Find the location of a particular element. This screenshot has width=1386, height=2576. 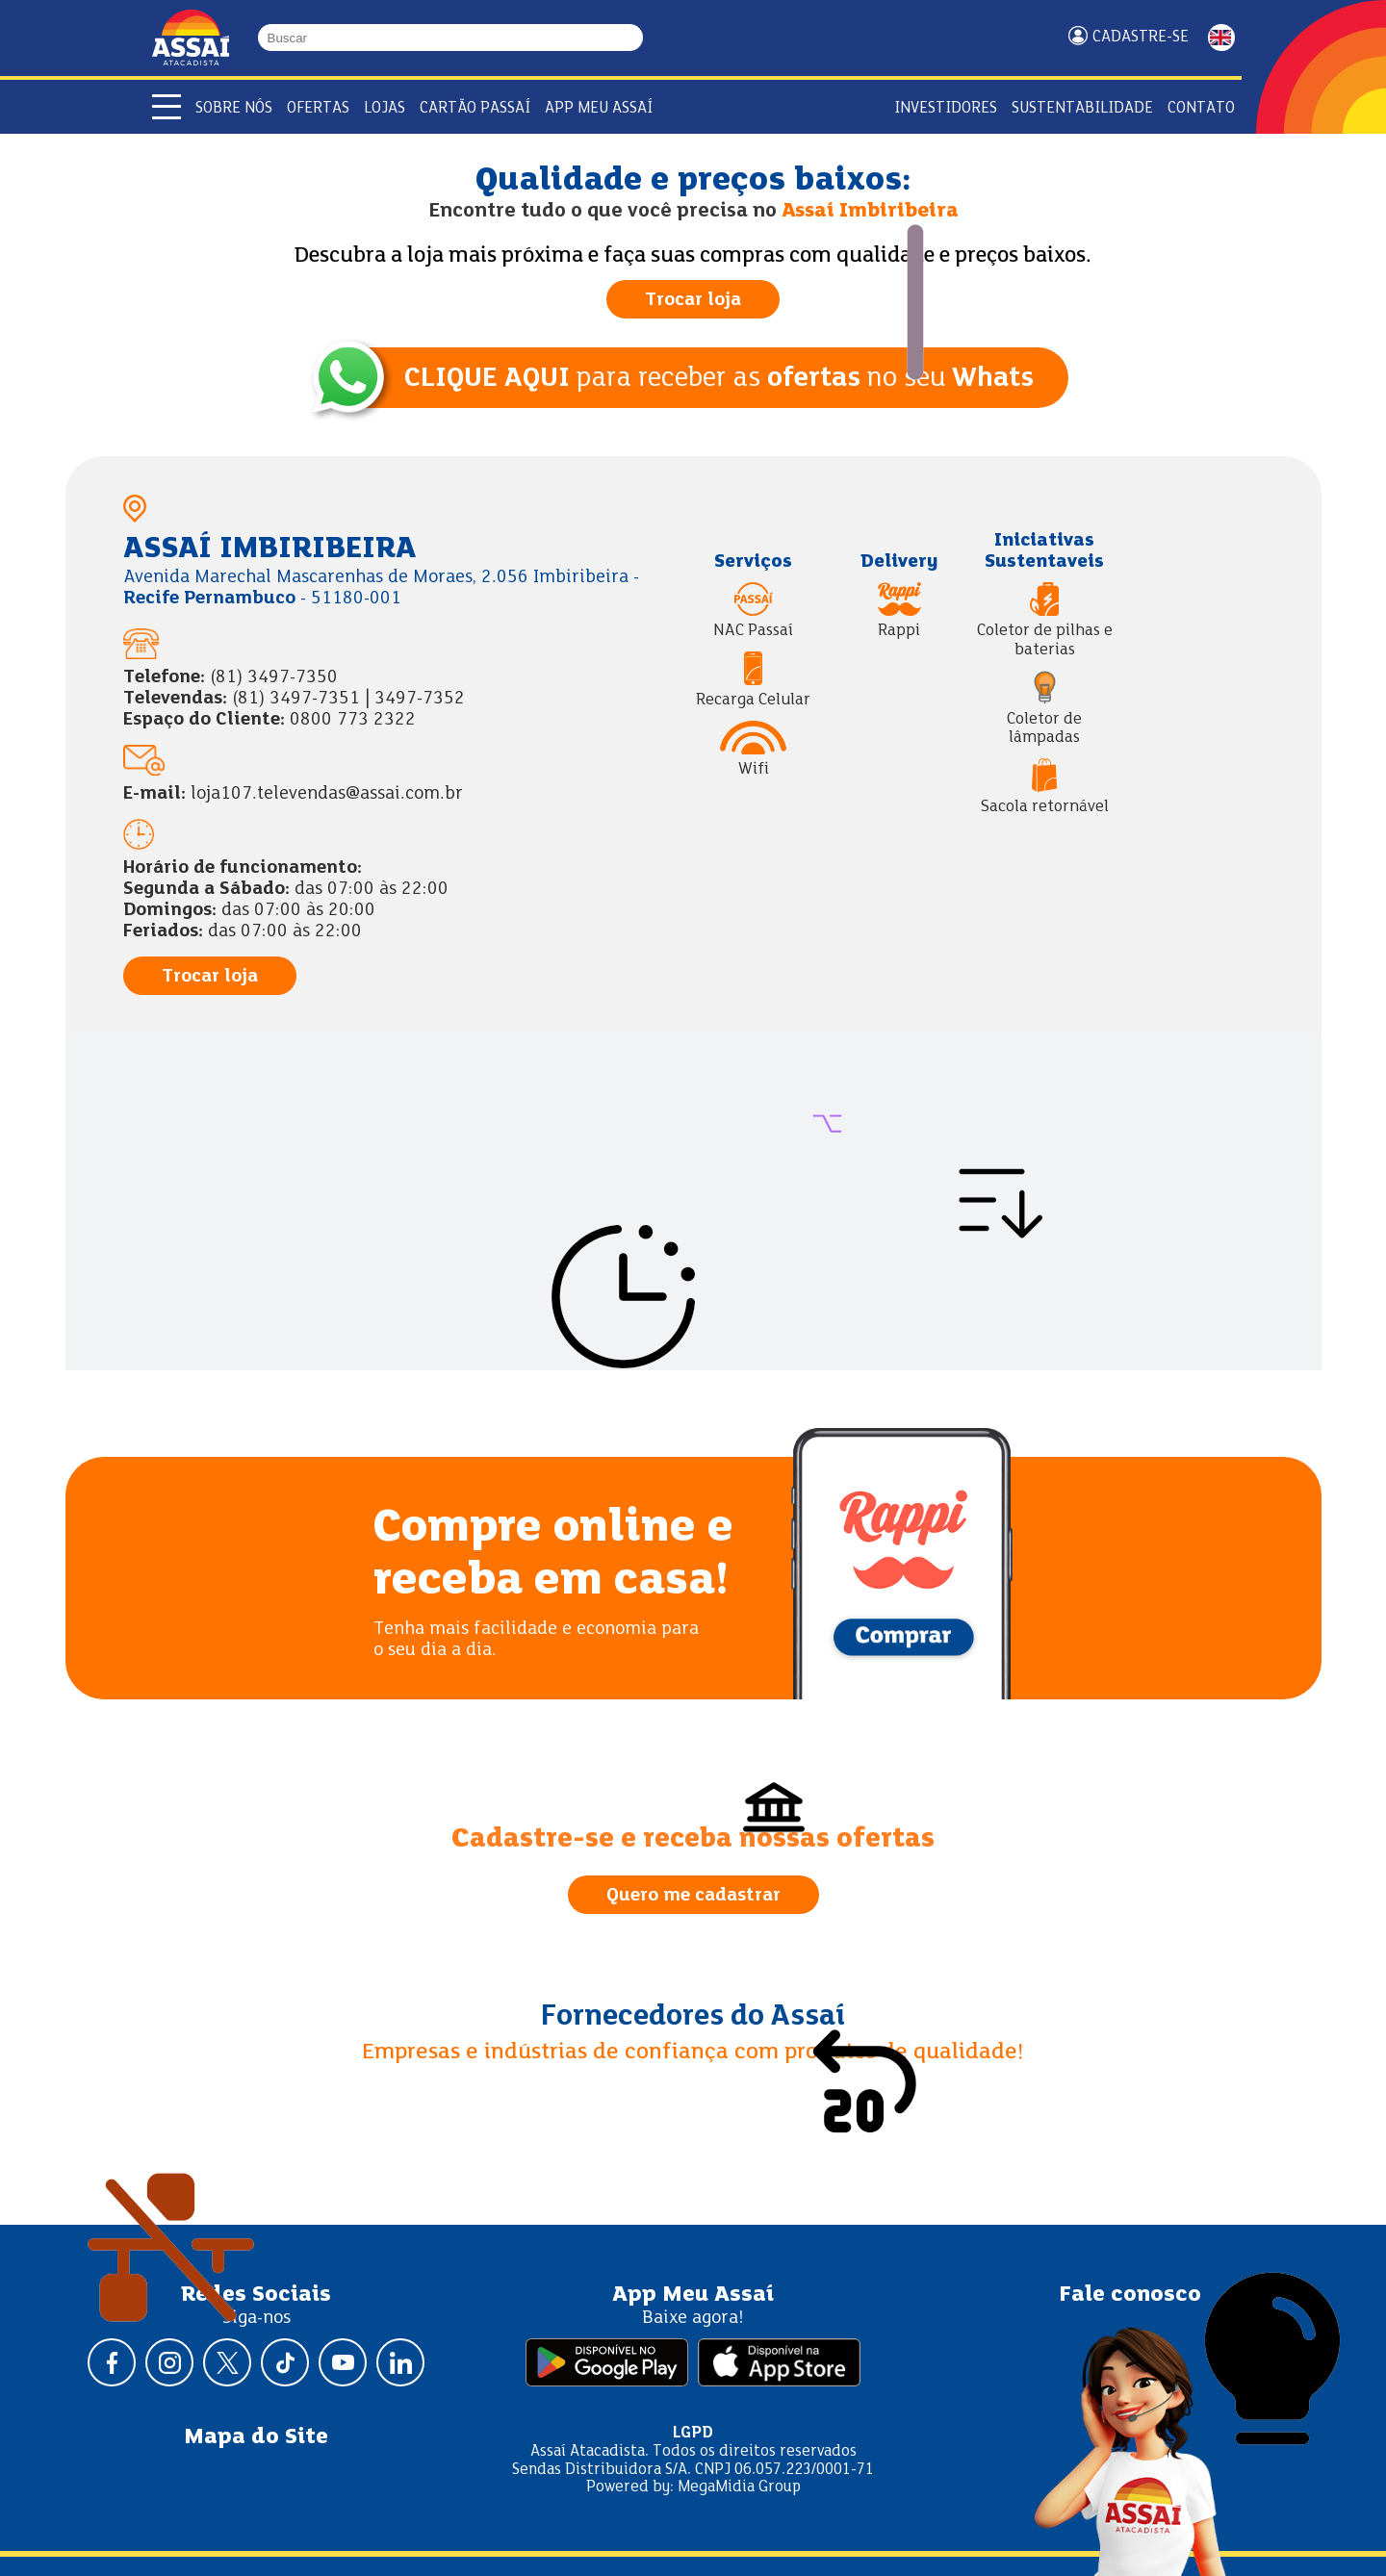

access banking or financial services is located at coordinates (774, 1809).